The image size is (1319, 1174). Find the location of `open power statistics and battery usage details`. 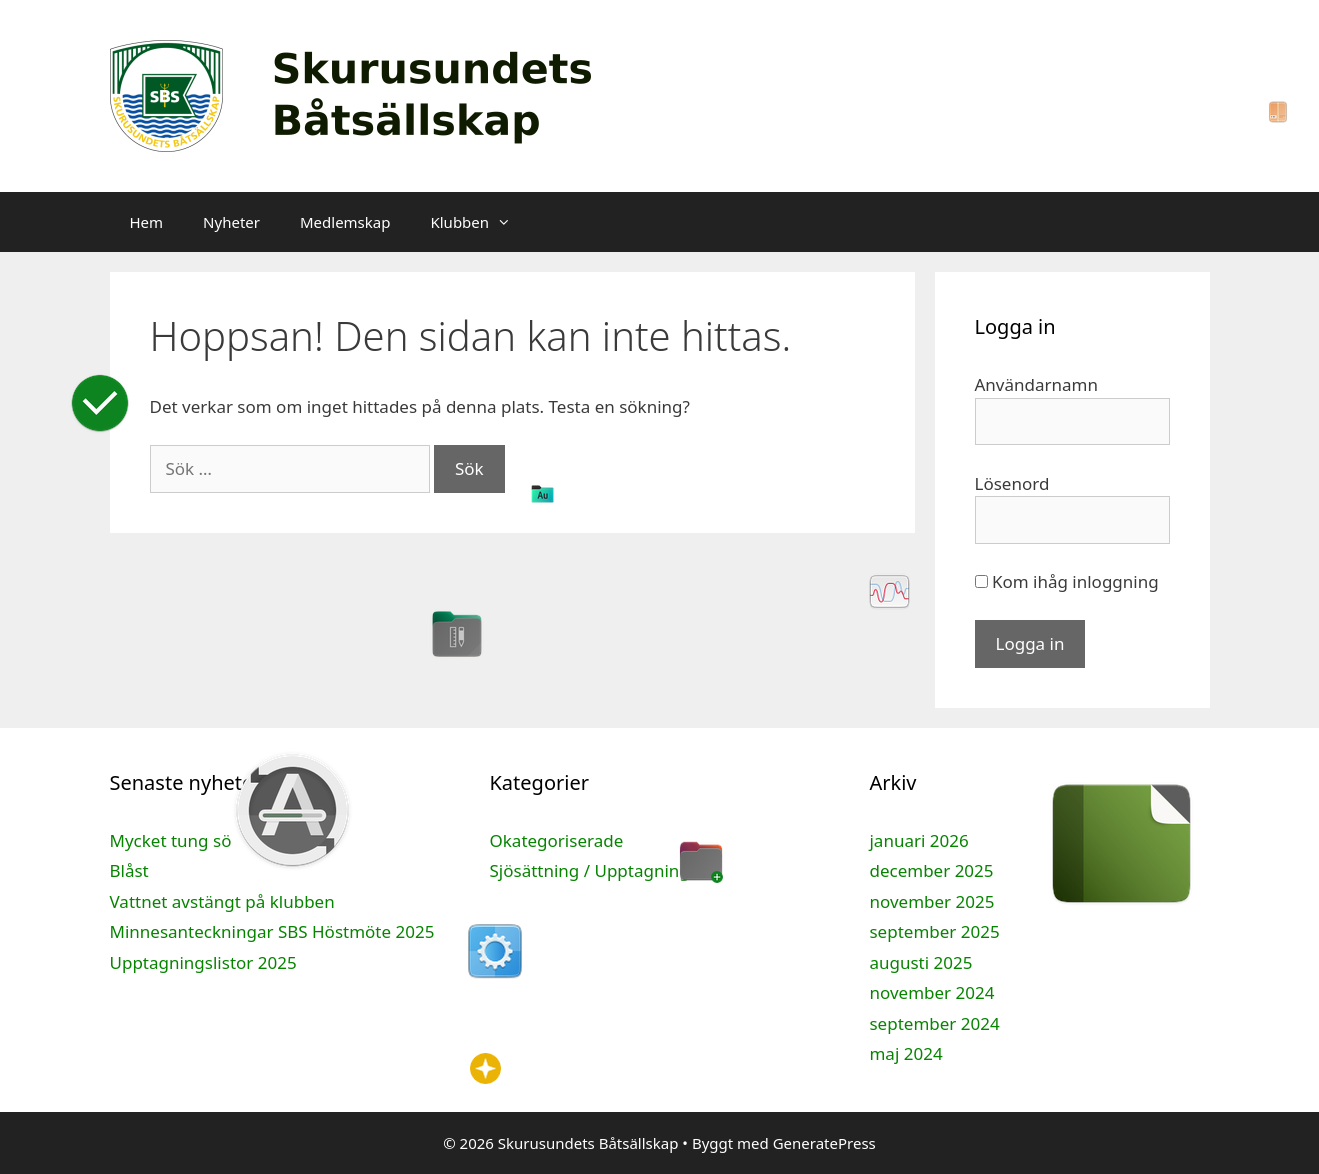

open power statistics and battery usage details is located at coordinates (889, 591).